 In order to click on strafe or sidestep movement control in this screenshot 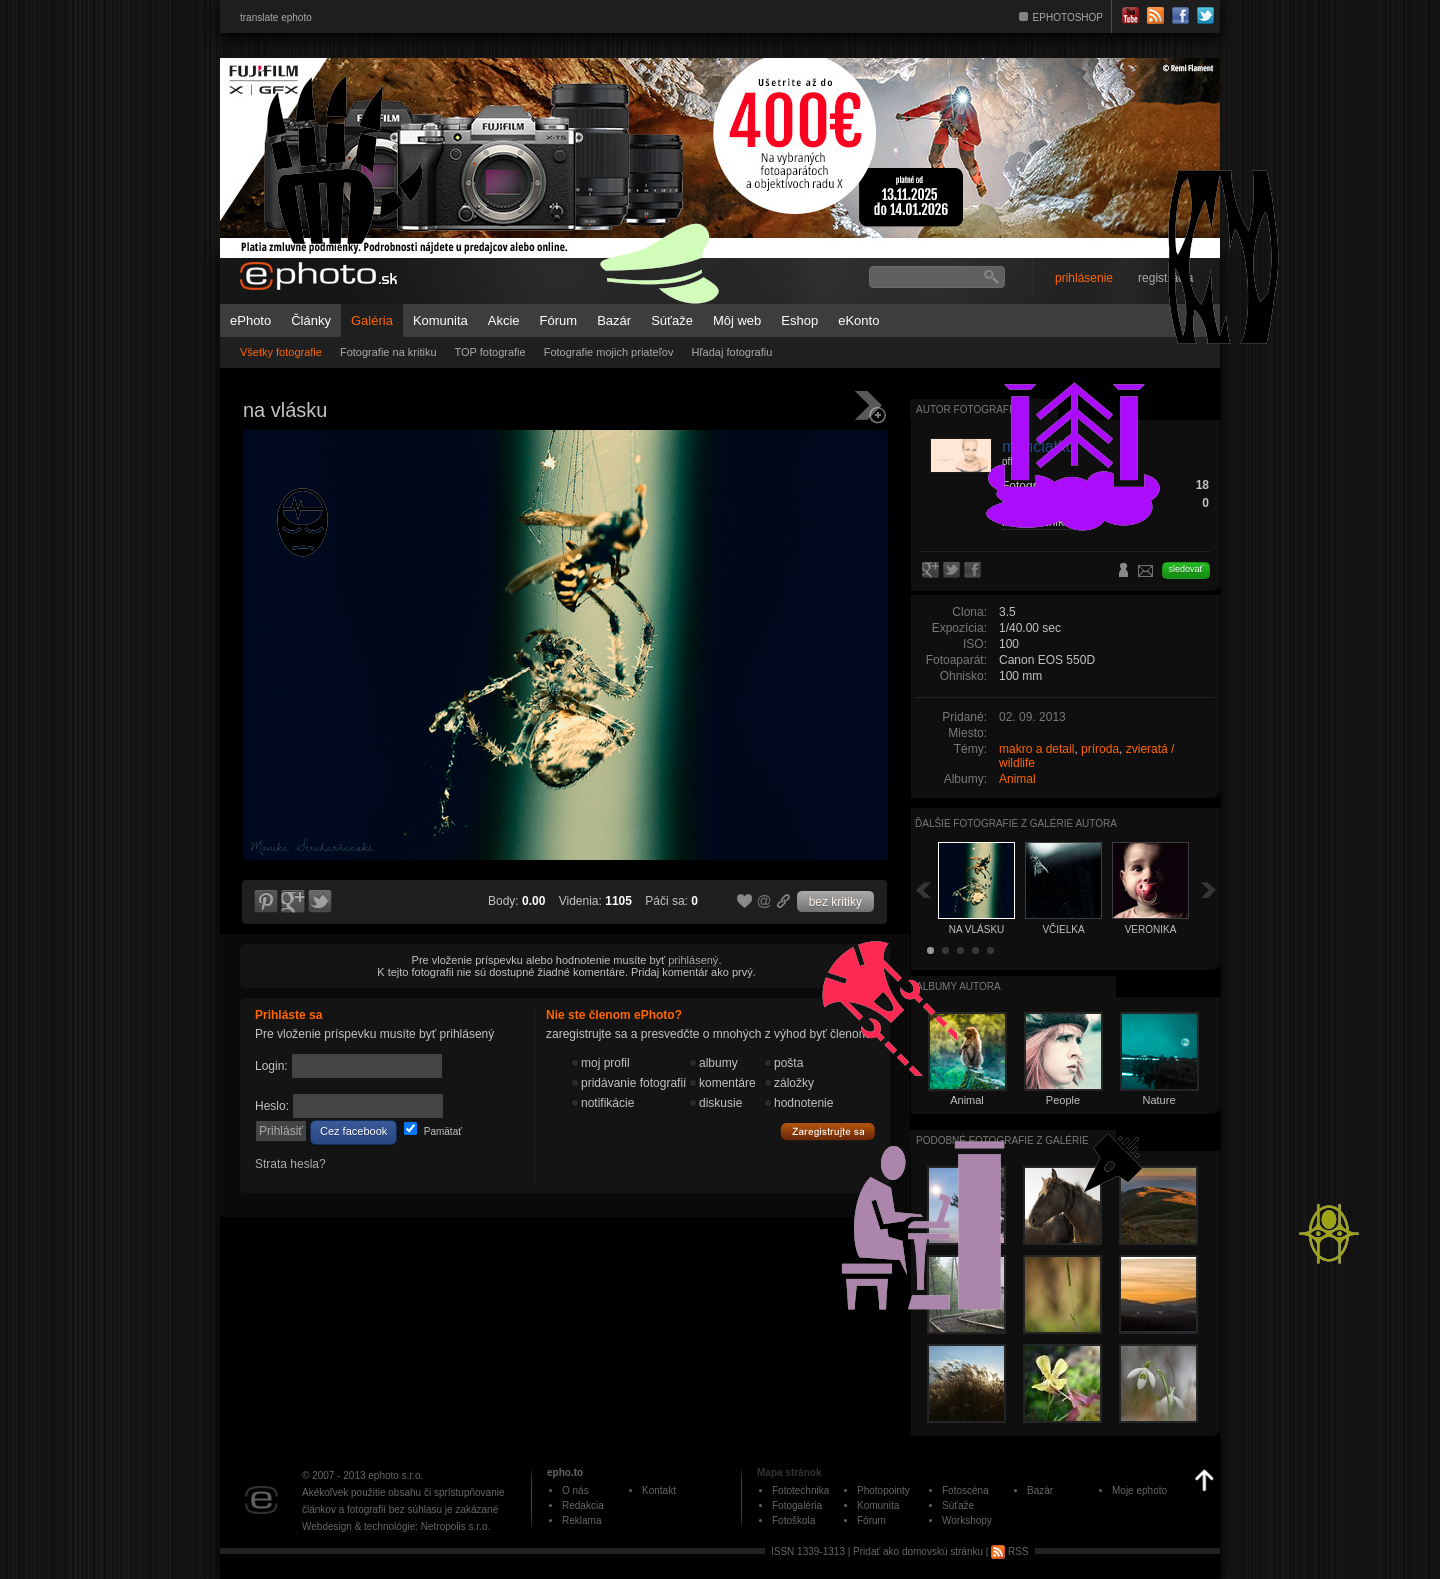, I will do `click(892, 1008)`.